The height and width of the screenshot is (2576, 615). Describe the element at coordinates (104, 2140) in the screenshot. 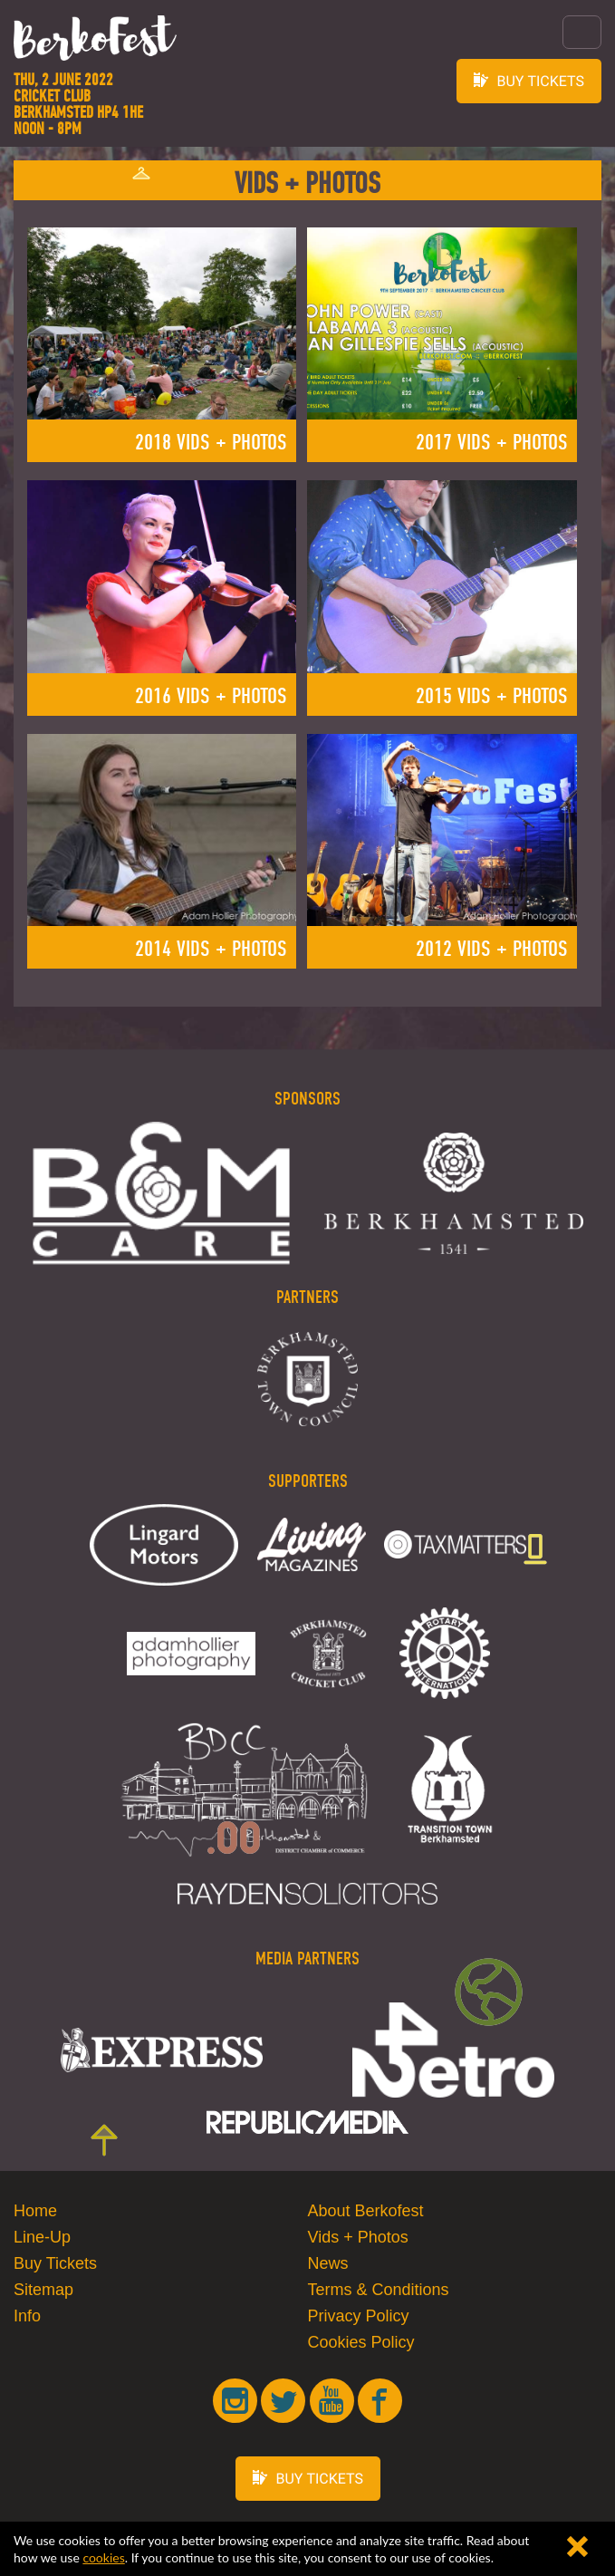

I see `scroll to top of page` at that location.